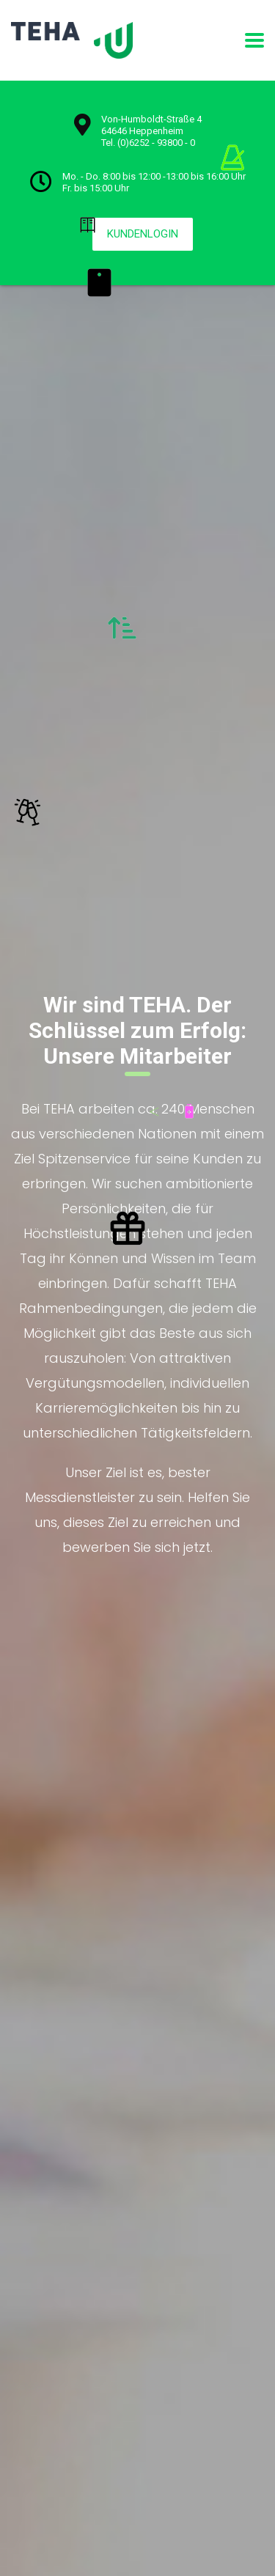 The image size is (275, 2576). What do you see at coordinates (122, 628) in the screenshot?
I see `sort items from smallest to largest` at bounding box center [122, 628].